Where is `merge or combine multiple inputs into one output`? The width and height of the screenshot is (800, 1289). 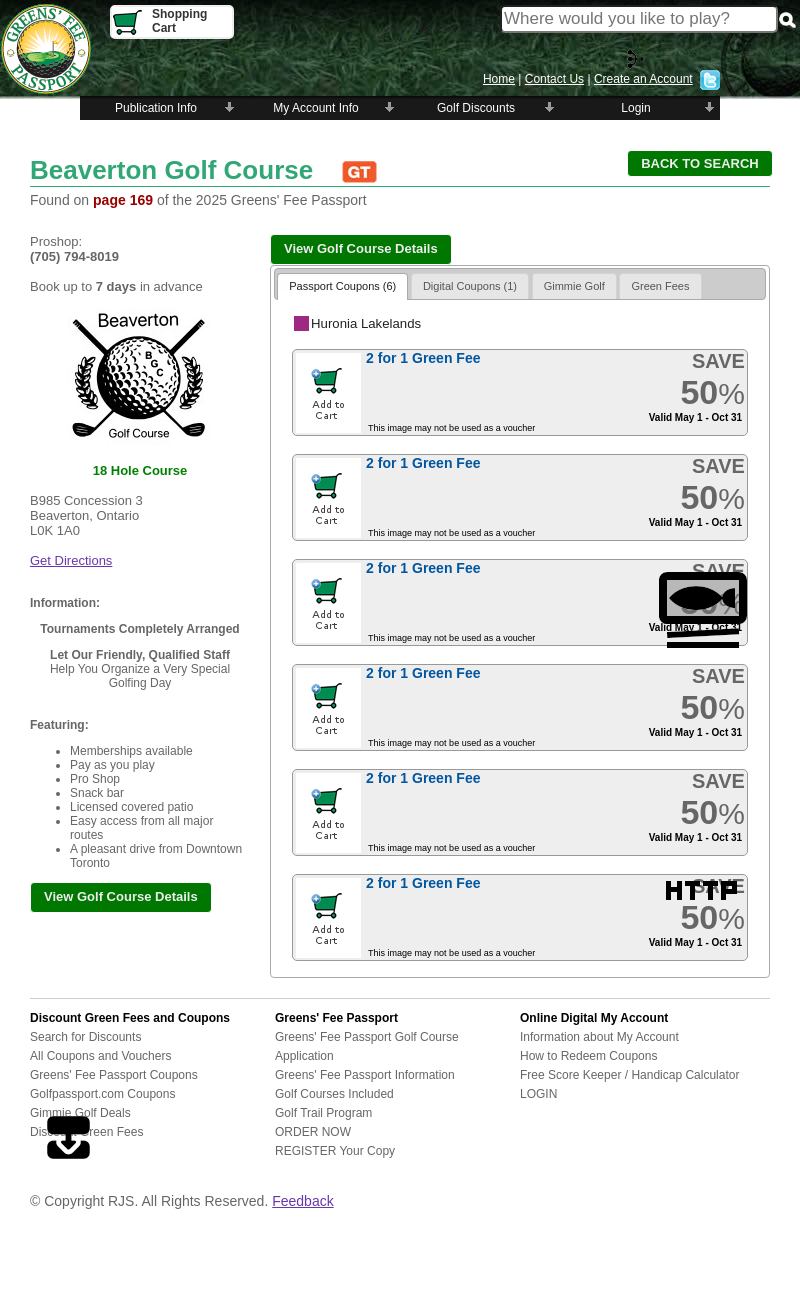 merge or combine multiple inputs into one output is located at coordinates (636, 59).